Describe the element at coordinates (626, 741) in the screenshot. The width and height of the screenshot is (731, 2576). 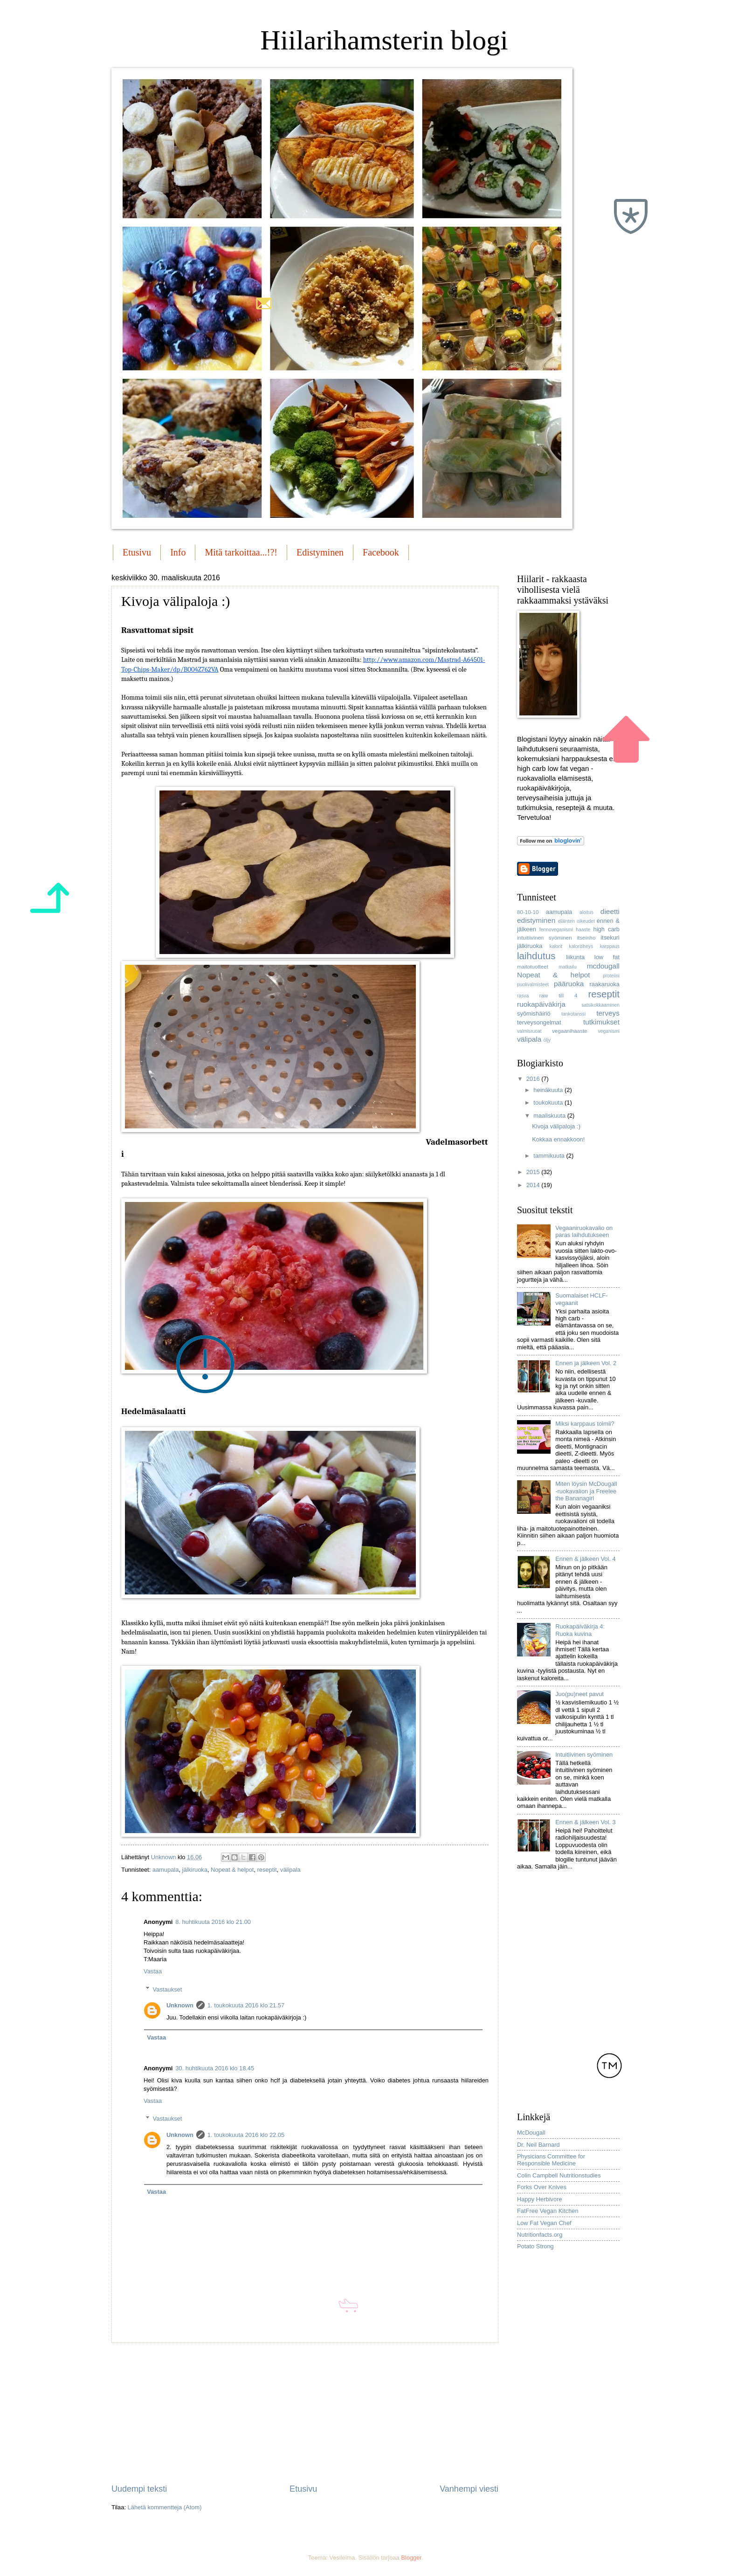
I see `upload a file or content` at that location.